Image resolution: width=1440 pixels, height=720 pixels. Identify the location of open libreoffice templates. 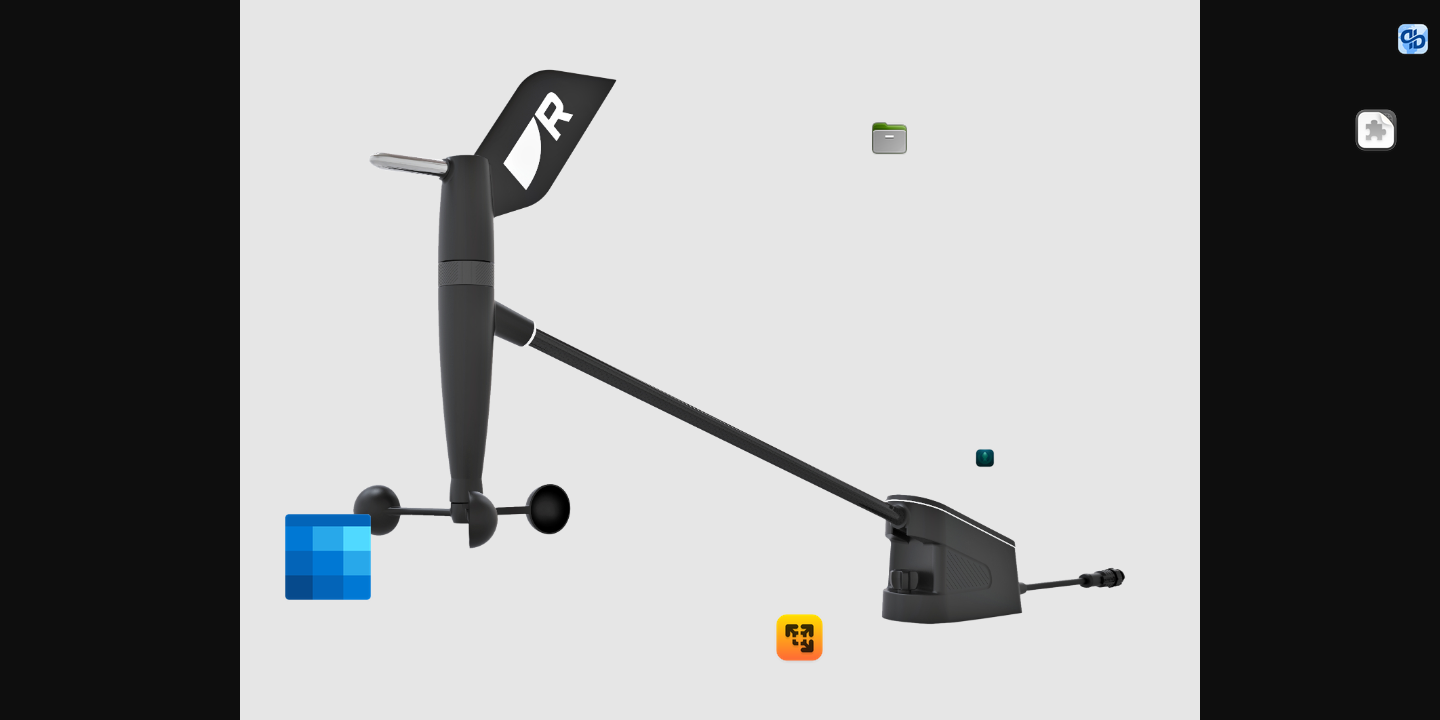
(1376, 130).